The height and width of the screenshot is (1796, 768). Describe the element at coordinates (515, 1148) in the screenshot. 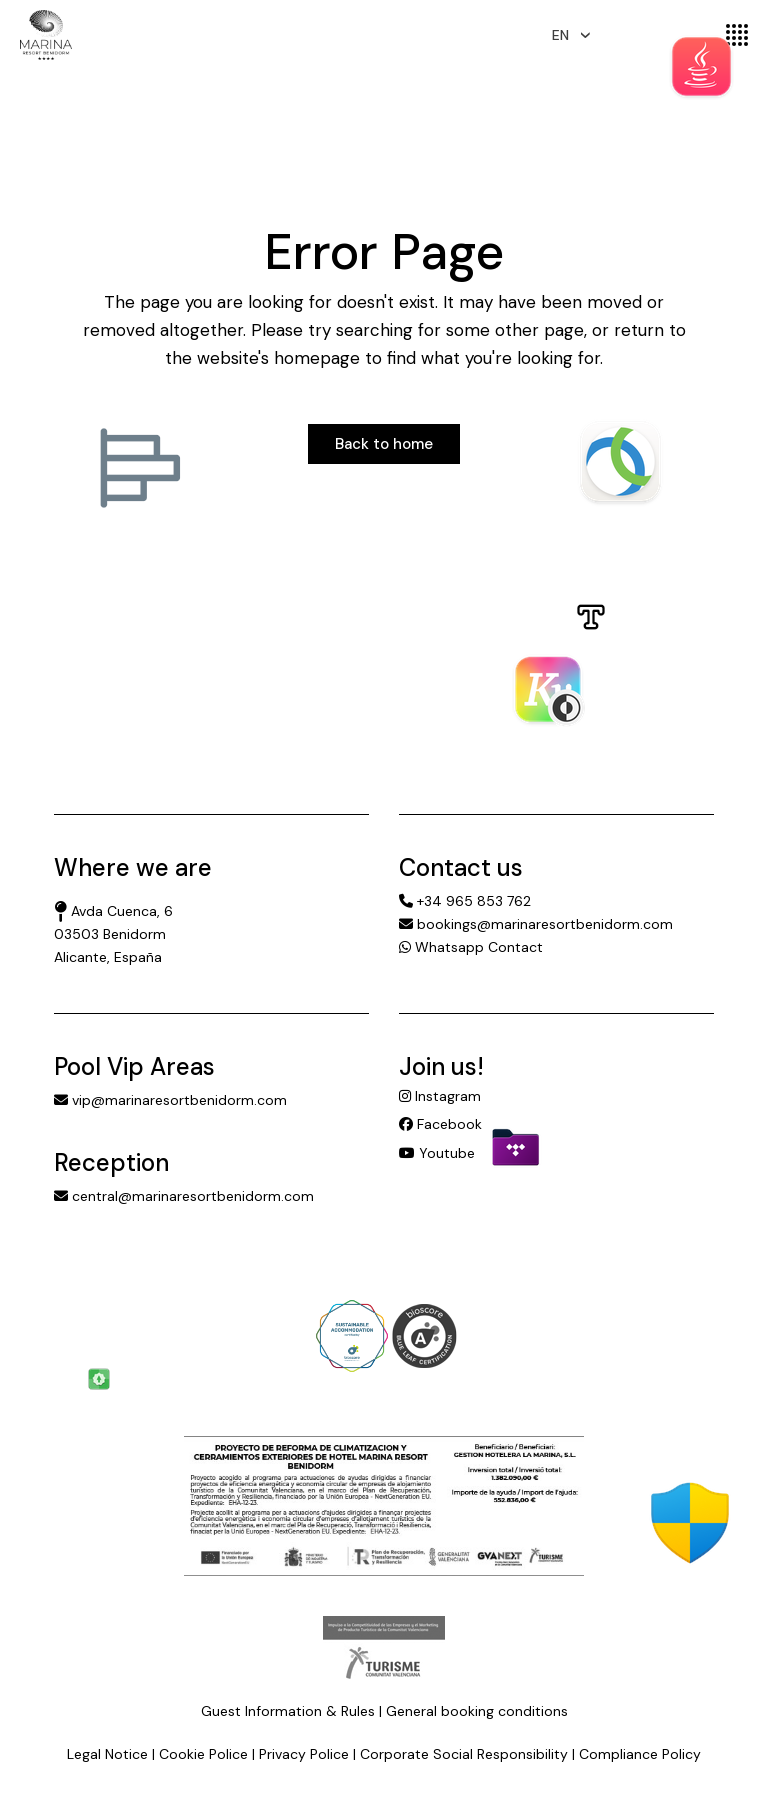

I see `open folder containing tidal music files` at that location.